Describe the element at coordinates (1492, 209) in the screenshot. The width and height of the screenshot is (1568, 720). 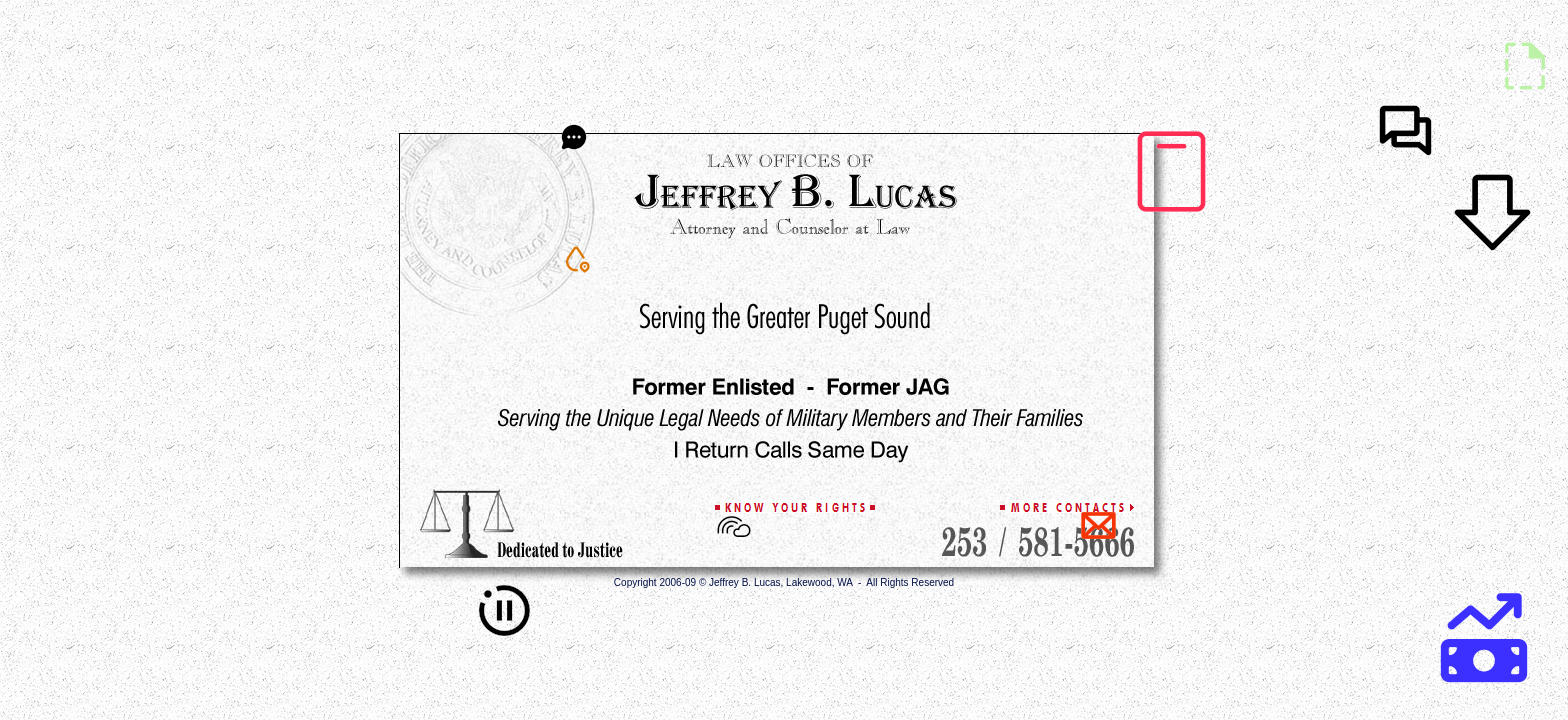
I see `download a file or content` at that location.